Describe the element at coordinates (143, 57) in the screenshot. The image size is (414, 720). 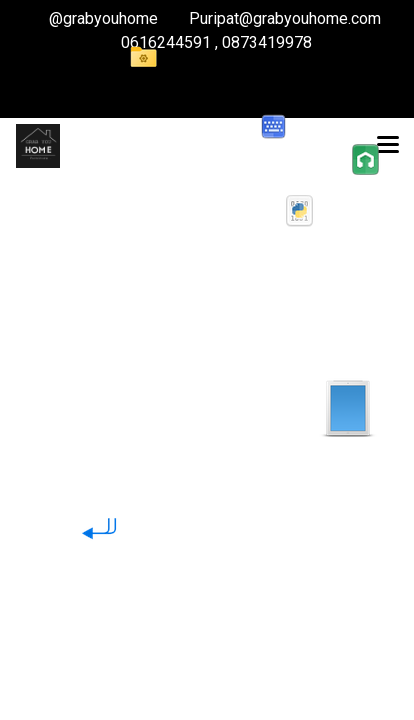
I see `open folder settings or configuration options` at that location.